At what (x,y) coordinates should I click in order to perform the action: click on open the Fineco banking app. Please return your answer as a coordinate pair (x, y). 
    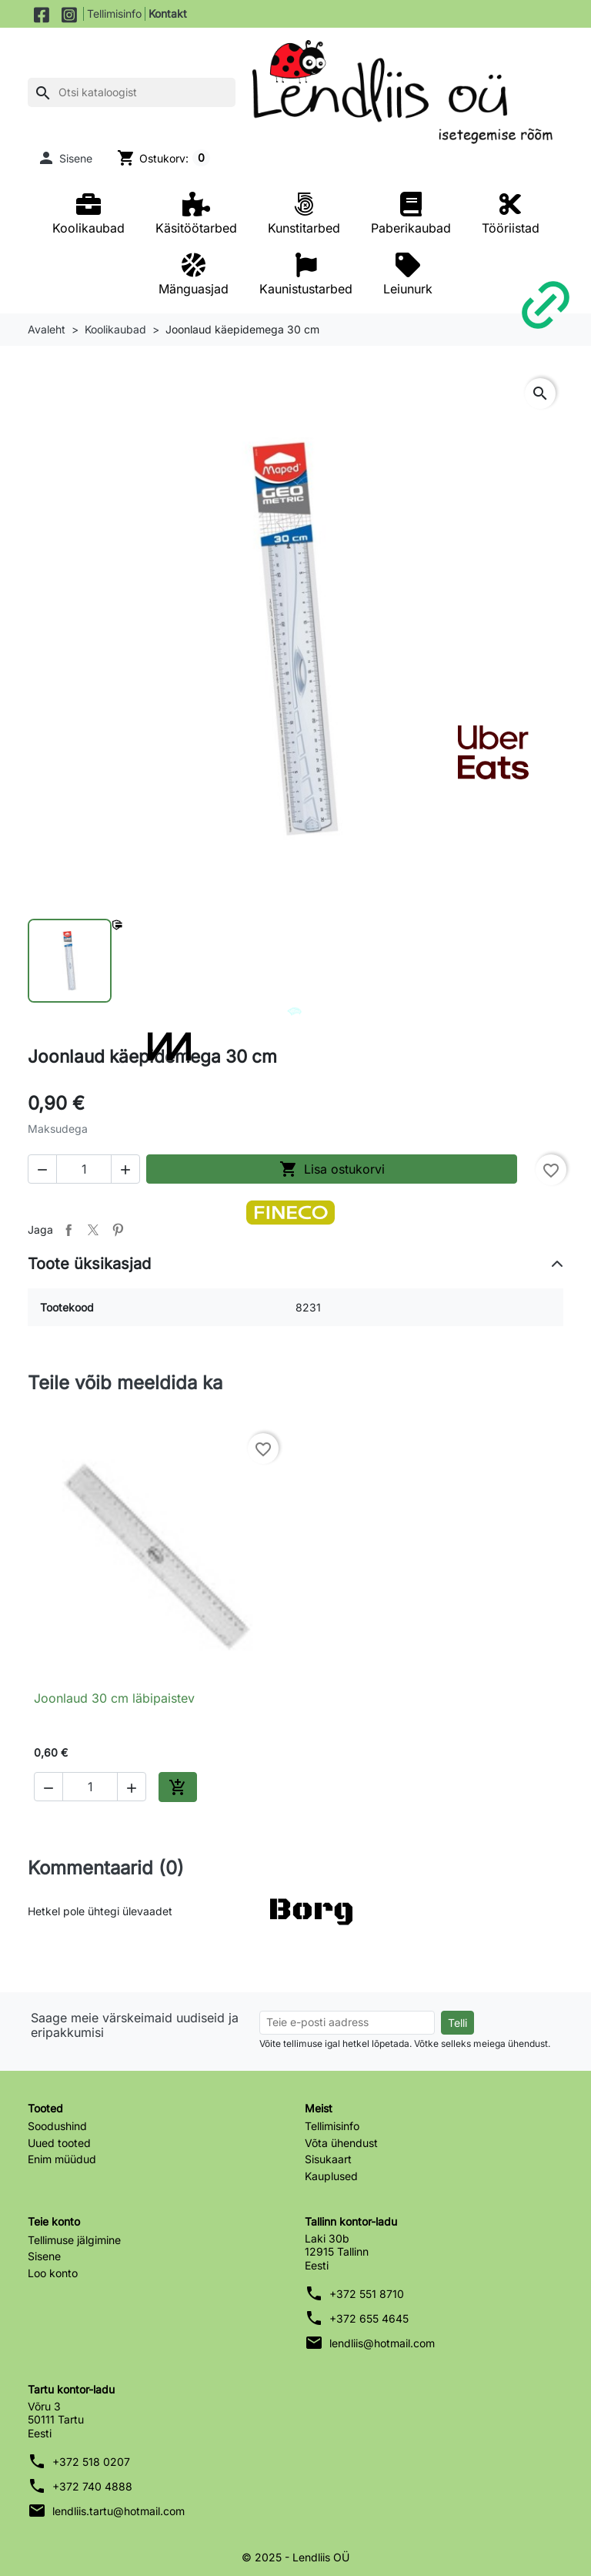
    Looking at the image, I should click on (290, 1212).